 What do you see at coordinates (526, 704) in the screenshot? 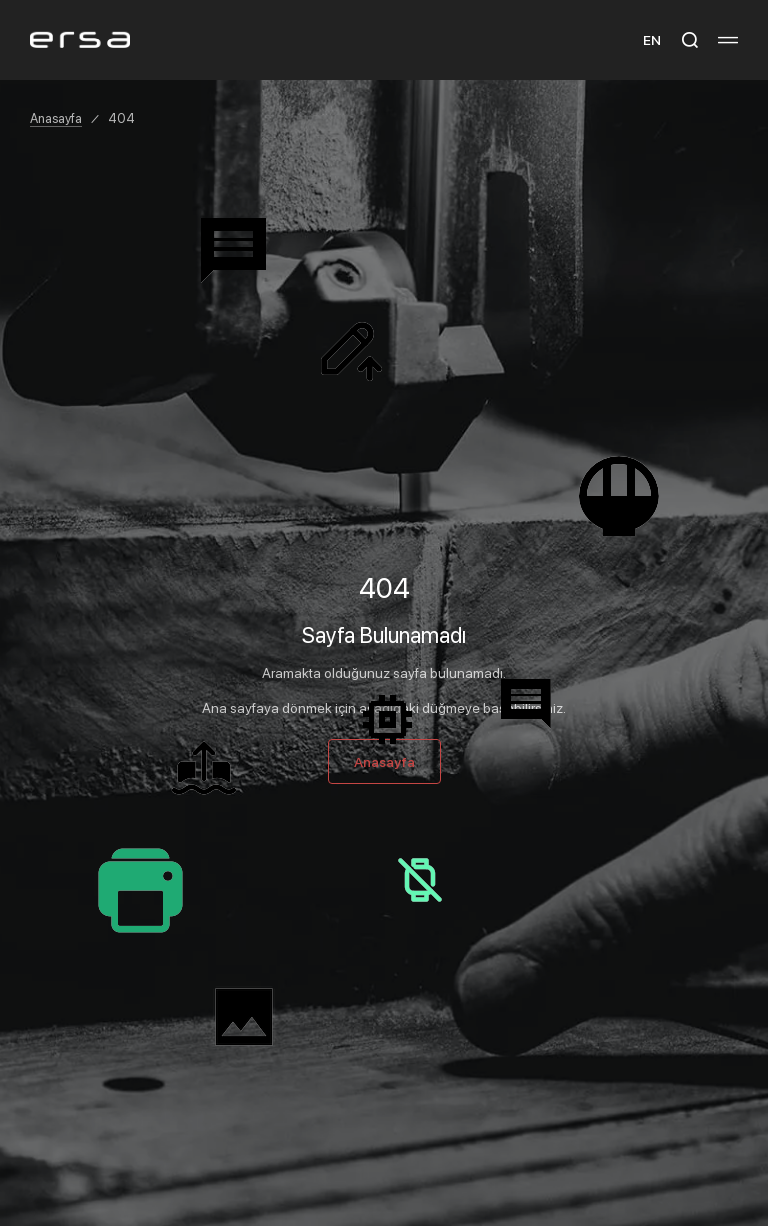
I see `open comments section` at bounding box center [526, 704].